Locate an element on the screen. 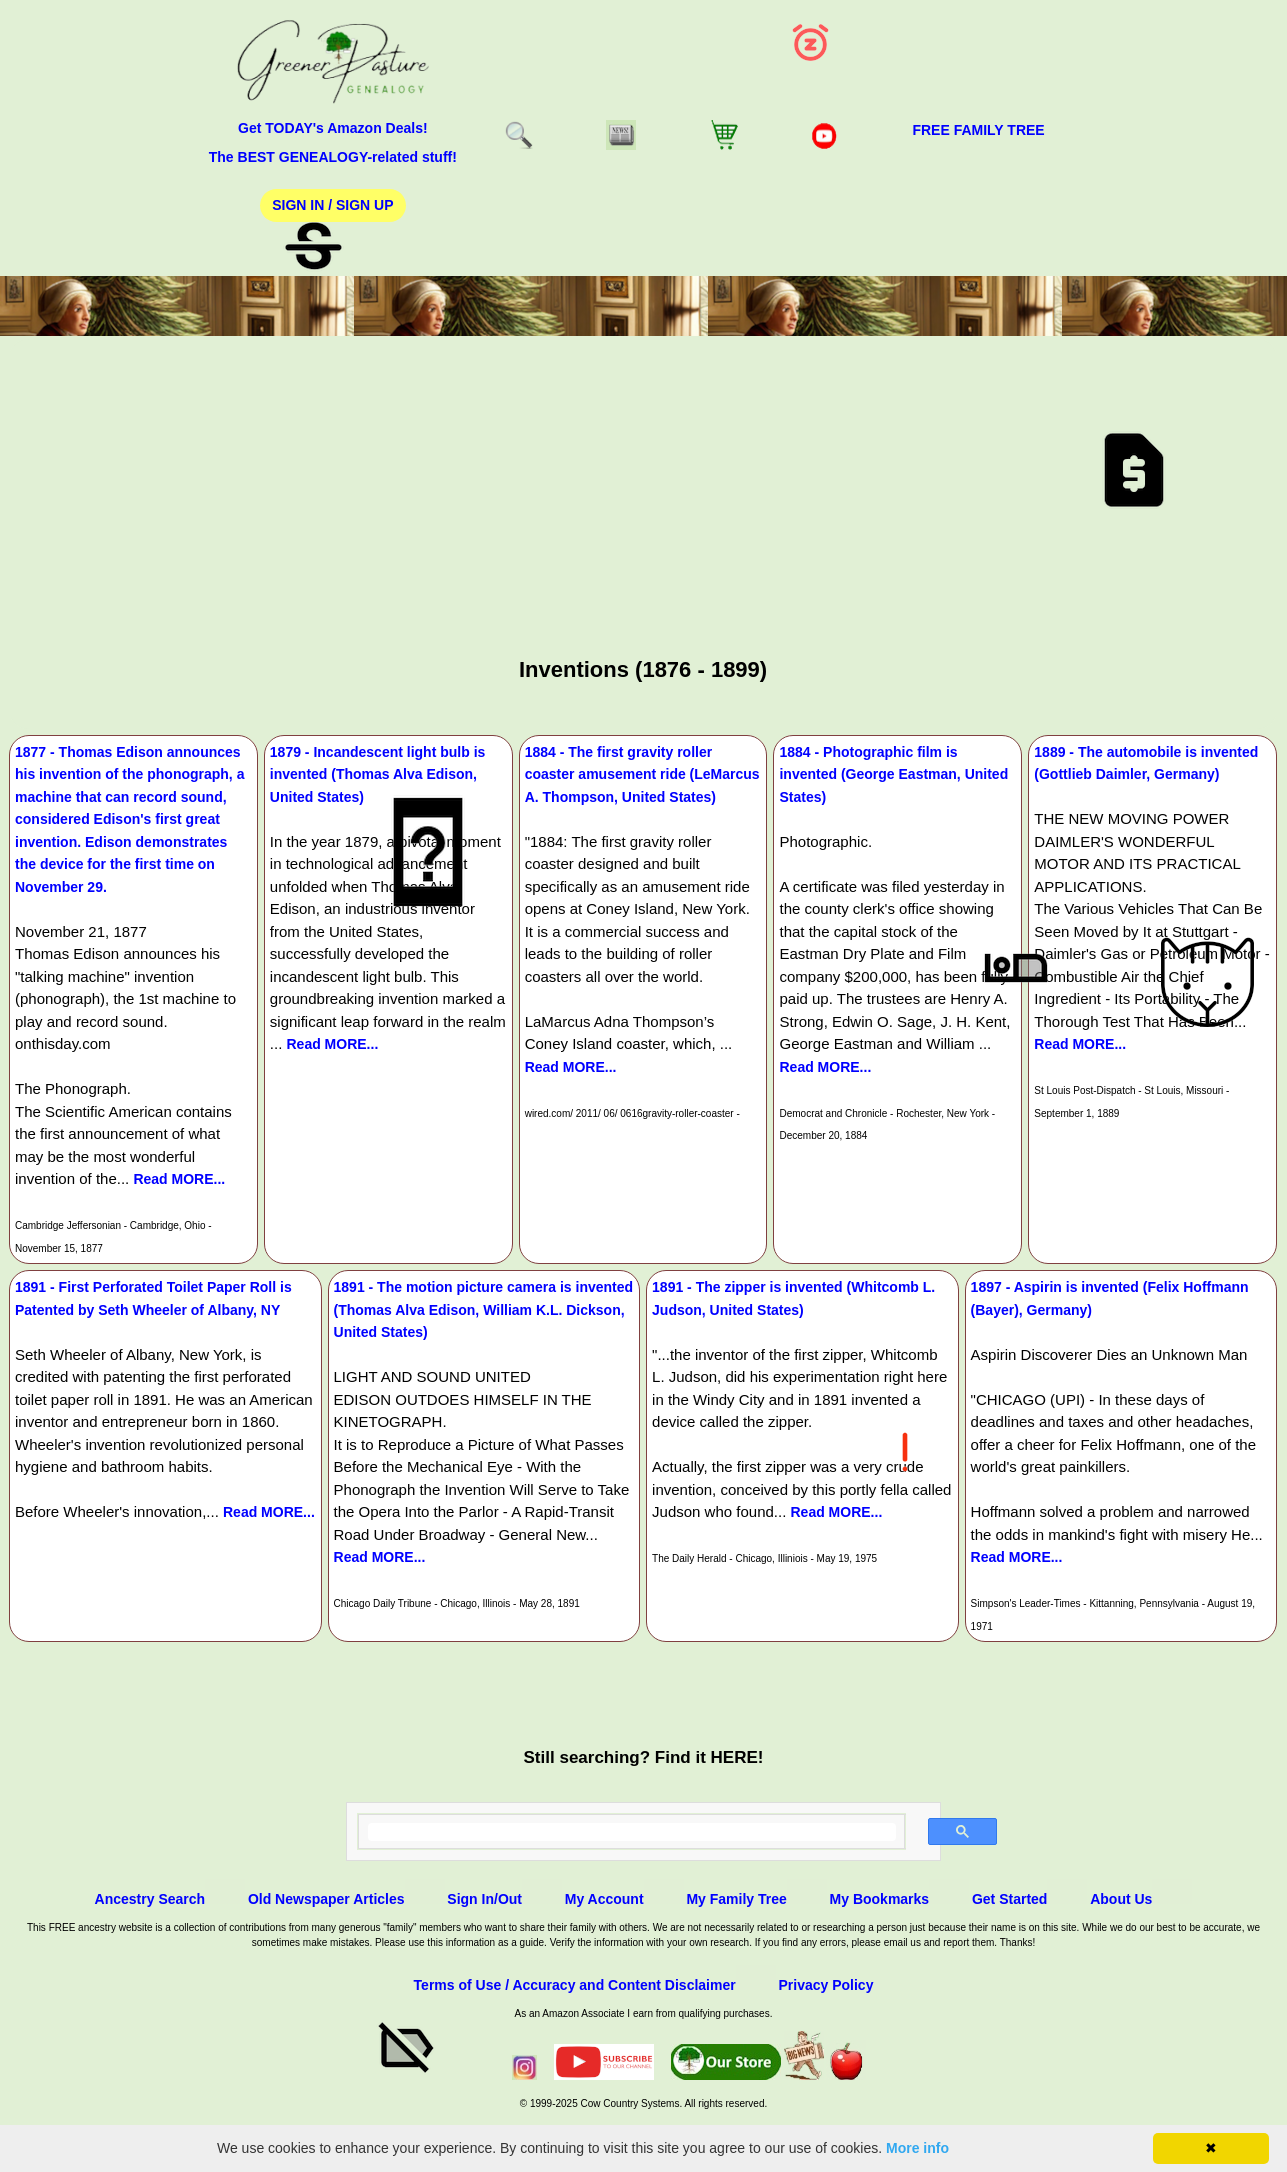 Image resolution: width=1287 pixels, height=2172 pixels. remove a label or tag is located at coordinates (406, 2048).